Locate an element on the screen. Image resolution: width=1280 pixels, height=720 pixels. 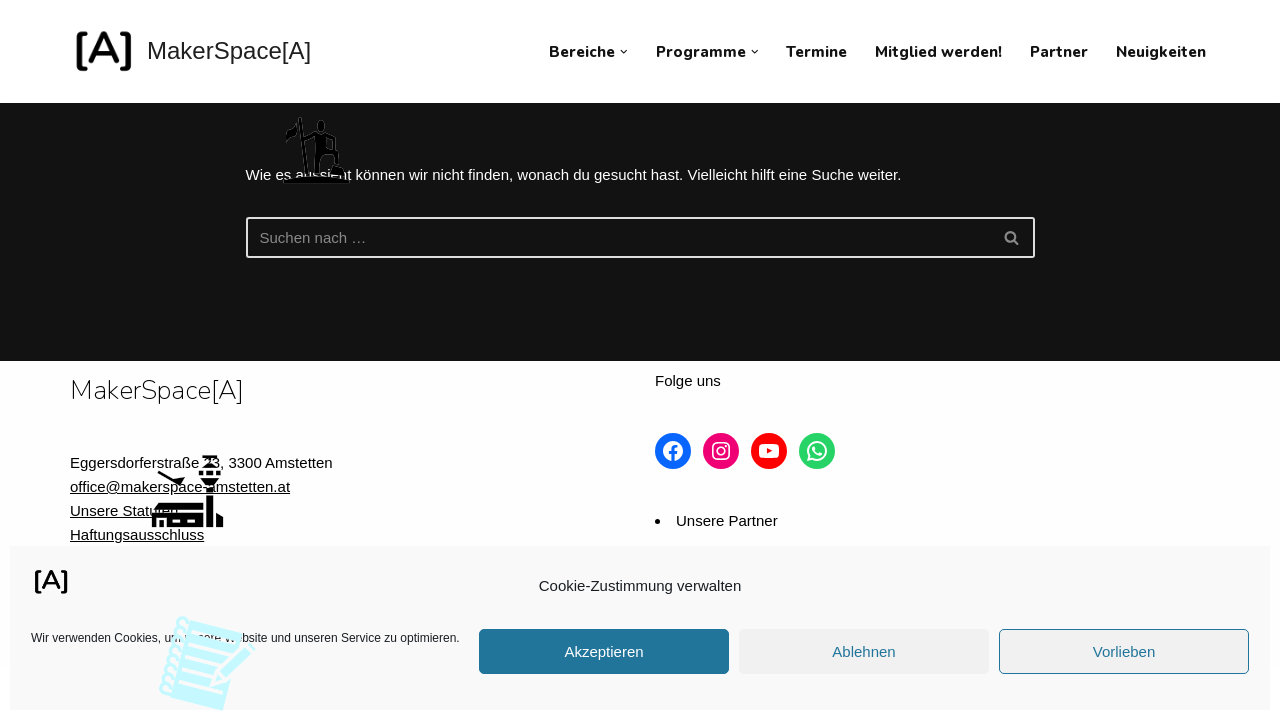
access airport or flight management features is located at coordinates (187, 491).